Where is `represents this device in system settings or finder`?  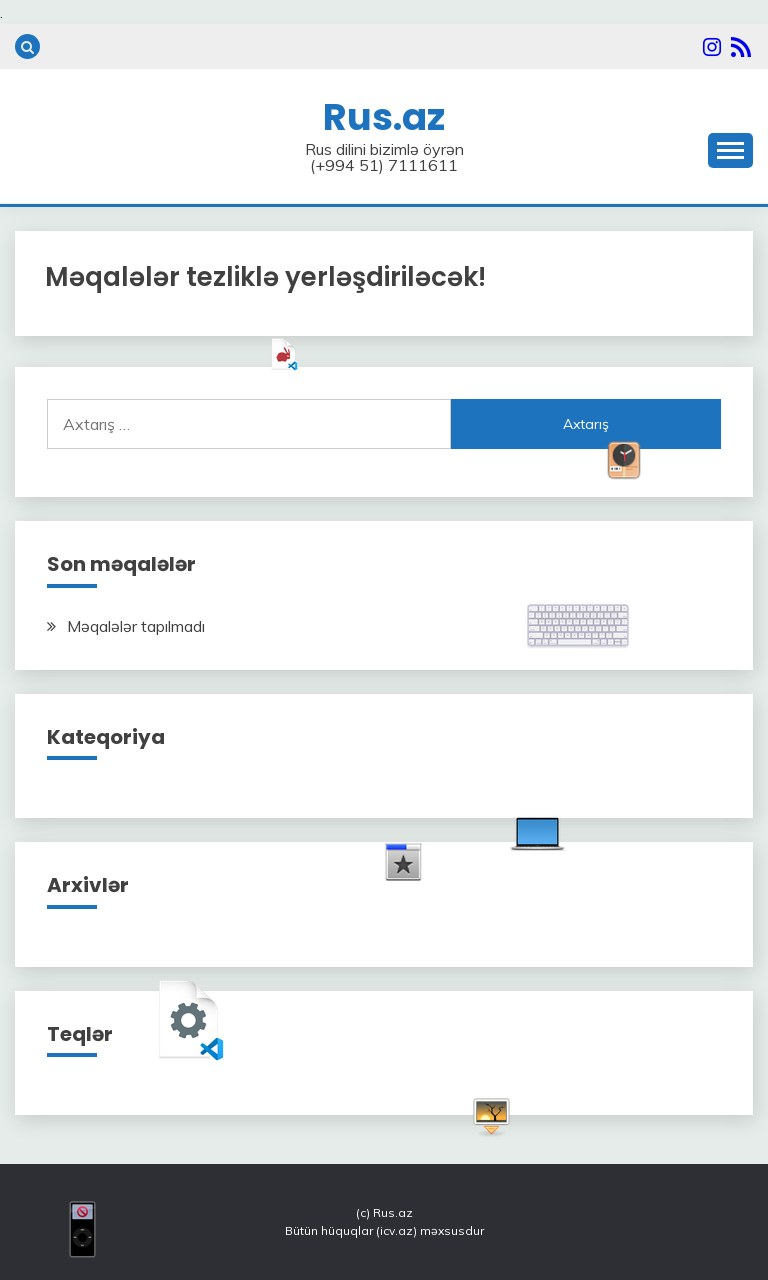 represents this device in system settings or finder is located at coordinates (537, 829).